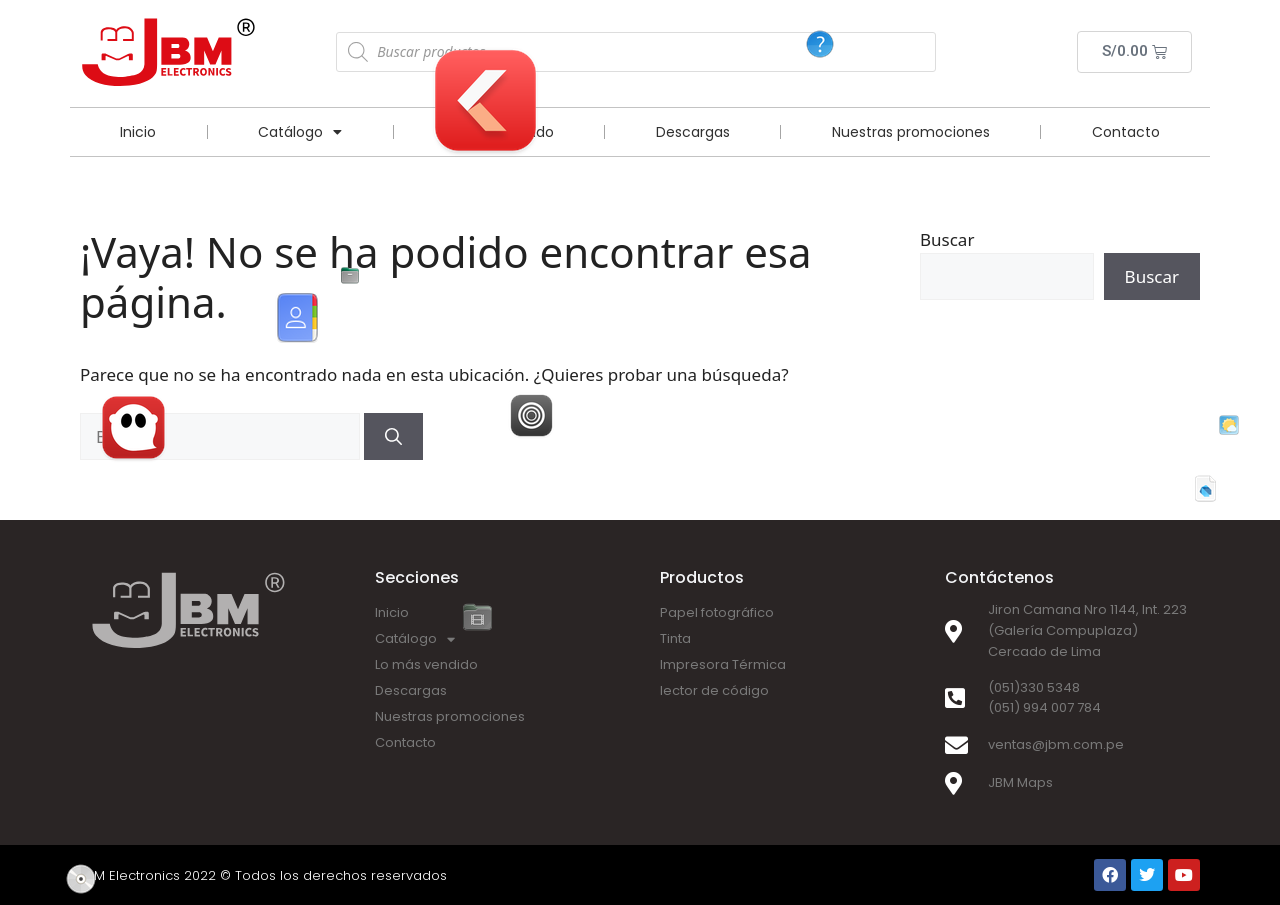 The width and height of the screenshot is (1280, 905). Describe the element at coordinates (81, 879) in the screenshot. I see `indicates a DVD+R disc device` at that location.